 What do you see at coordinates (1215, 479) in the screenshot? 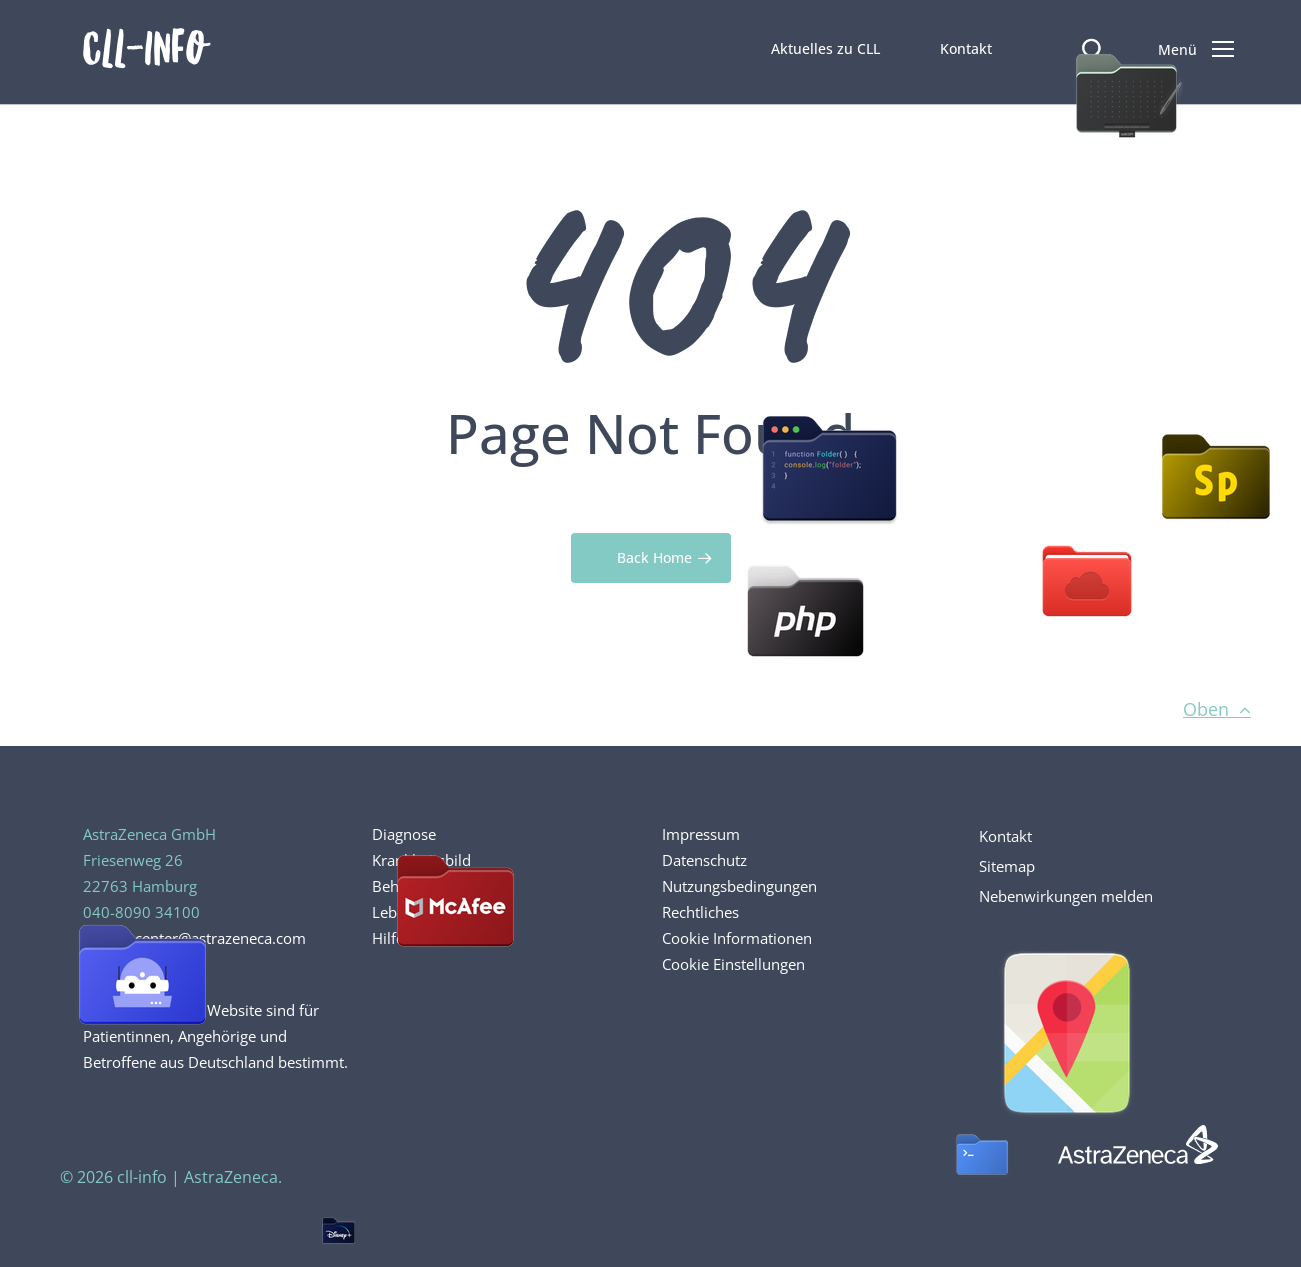
I see `open folder containing adobe spark projects` at bounding box center [1215, 479].